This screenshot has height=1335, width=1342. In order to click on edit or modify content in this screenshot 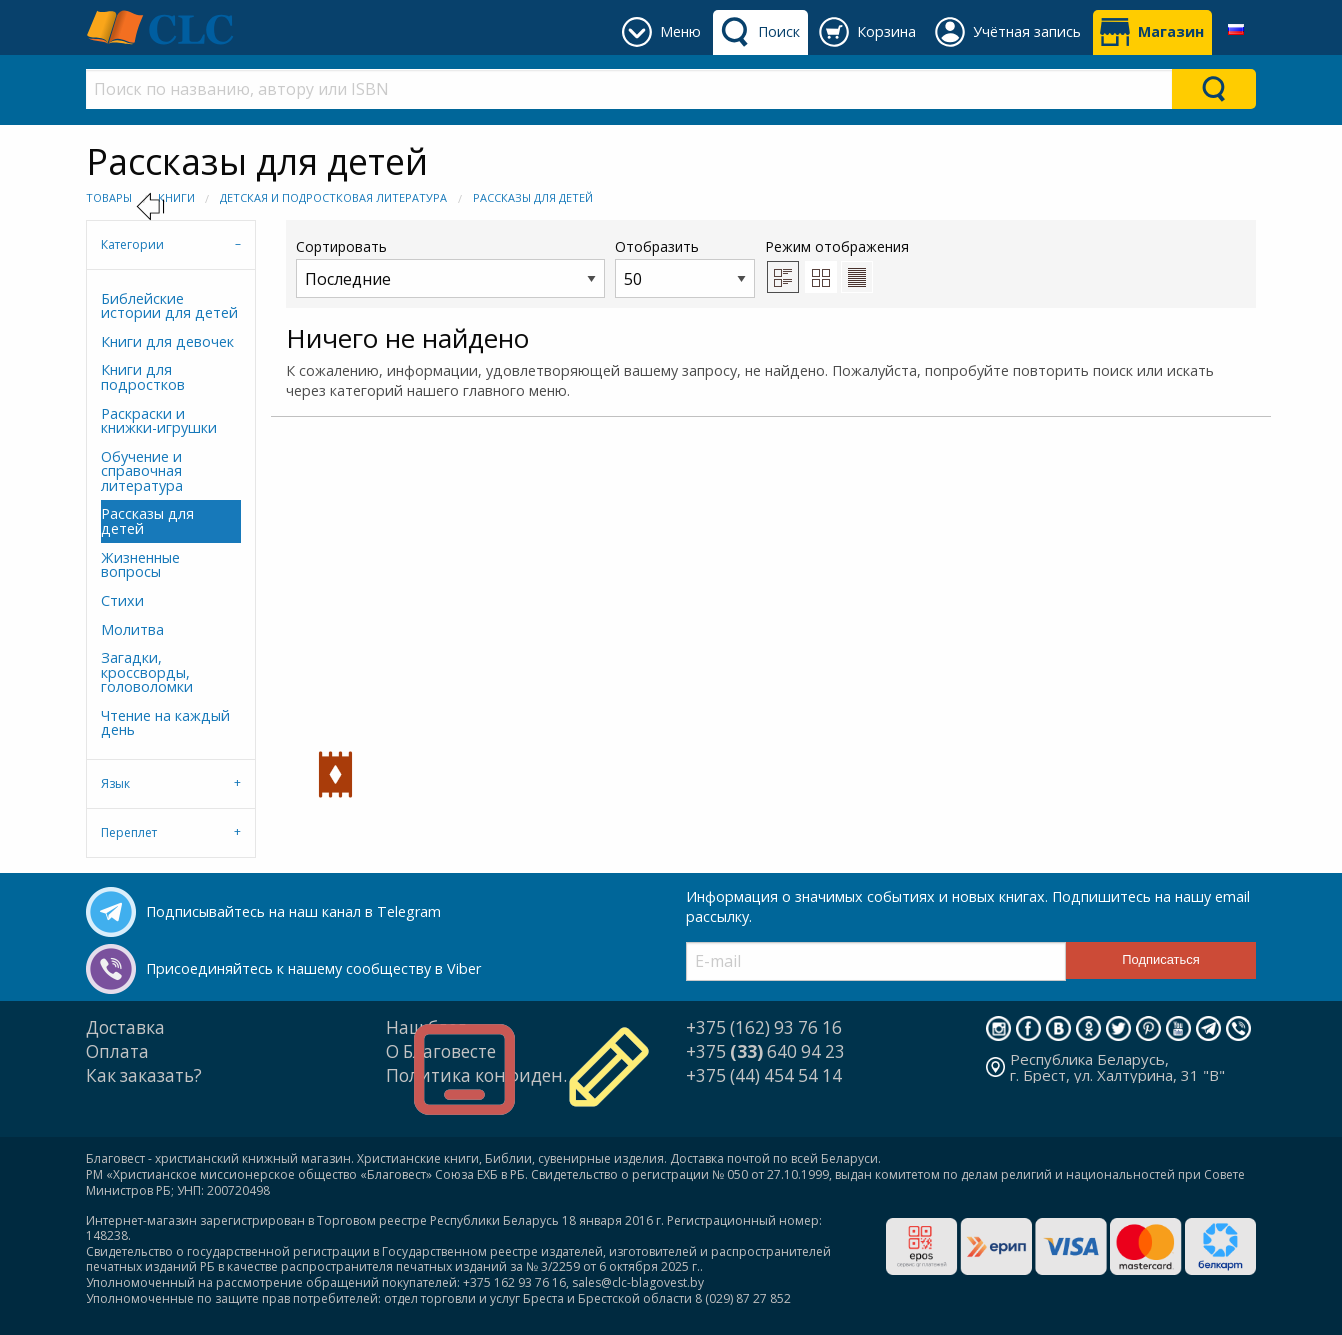, I will do `click(607, 1068)`.